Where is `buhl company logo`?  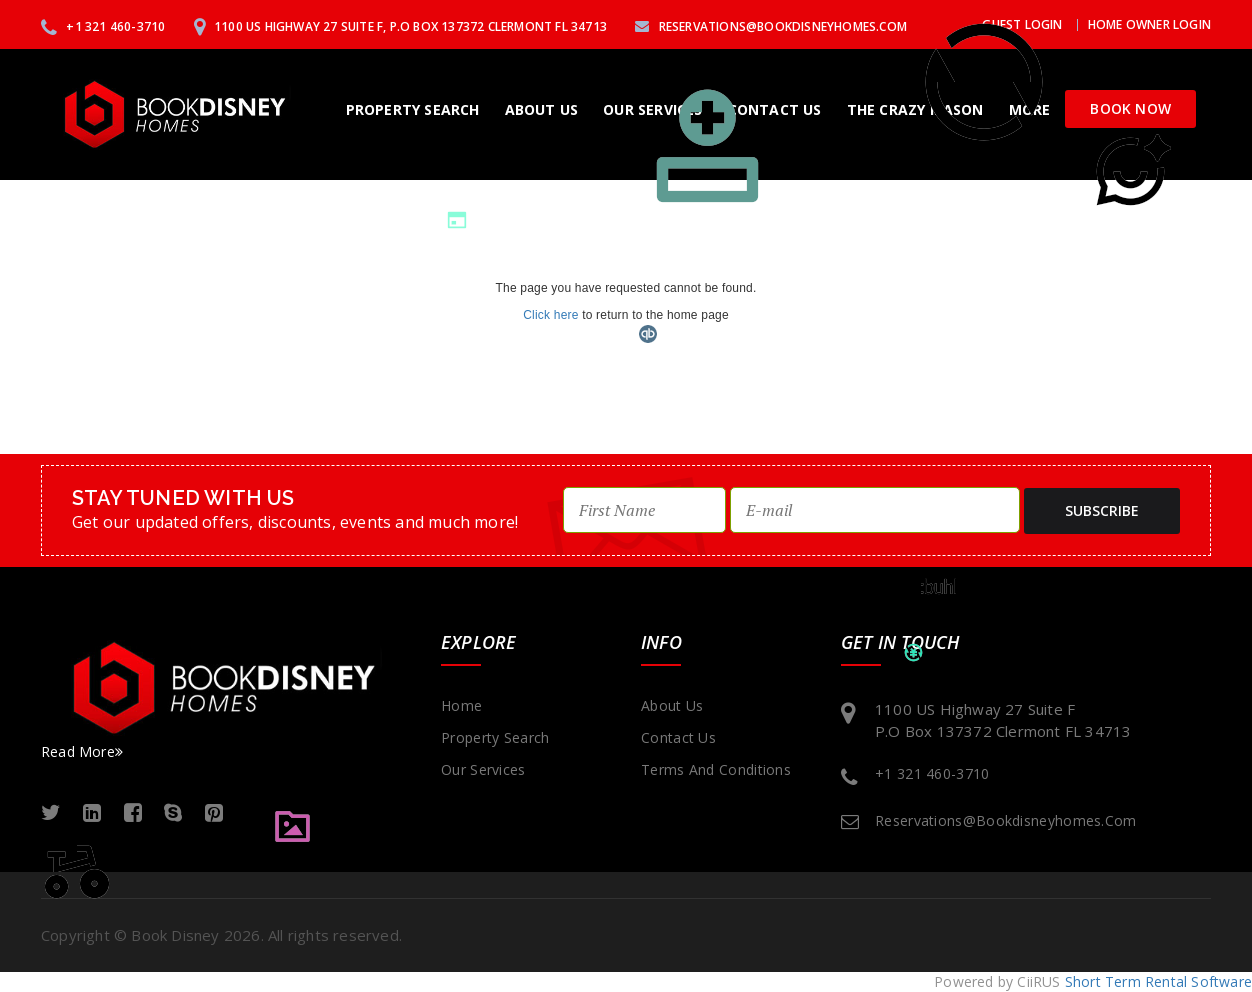
buhl company logo is located at coordinates (938, 586).